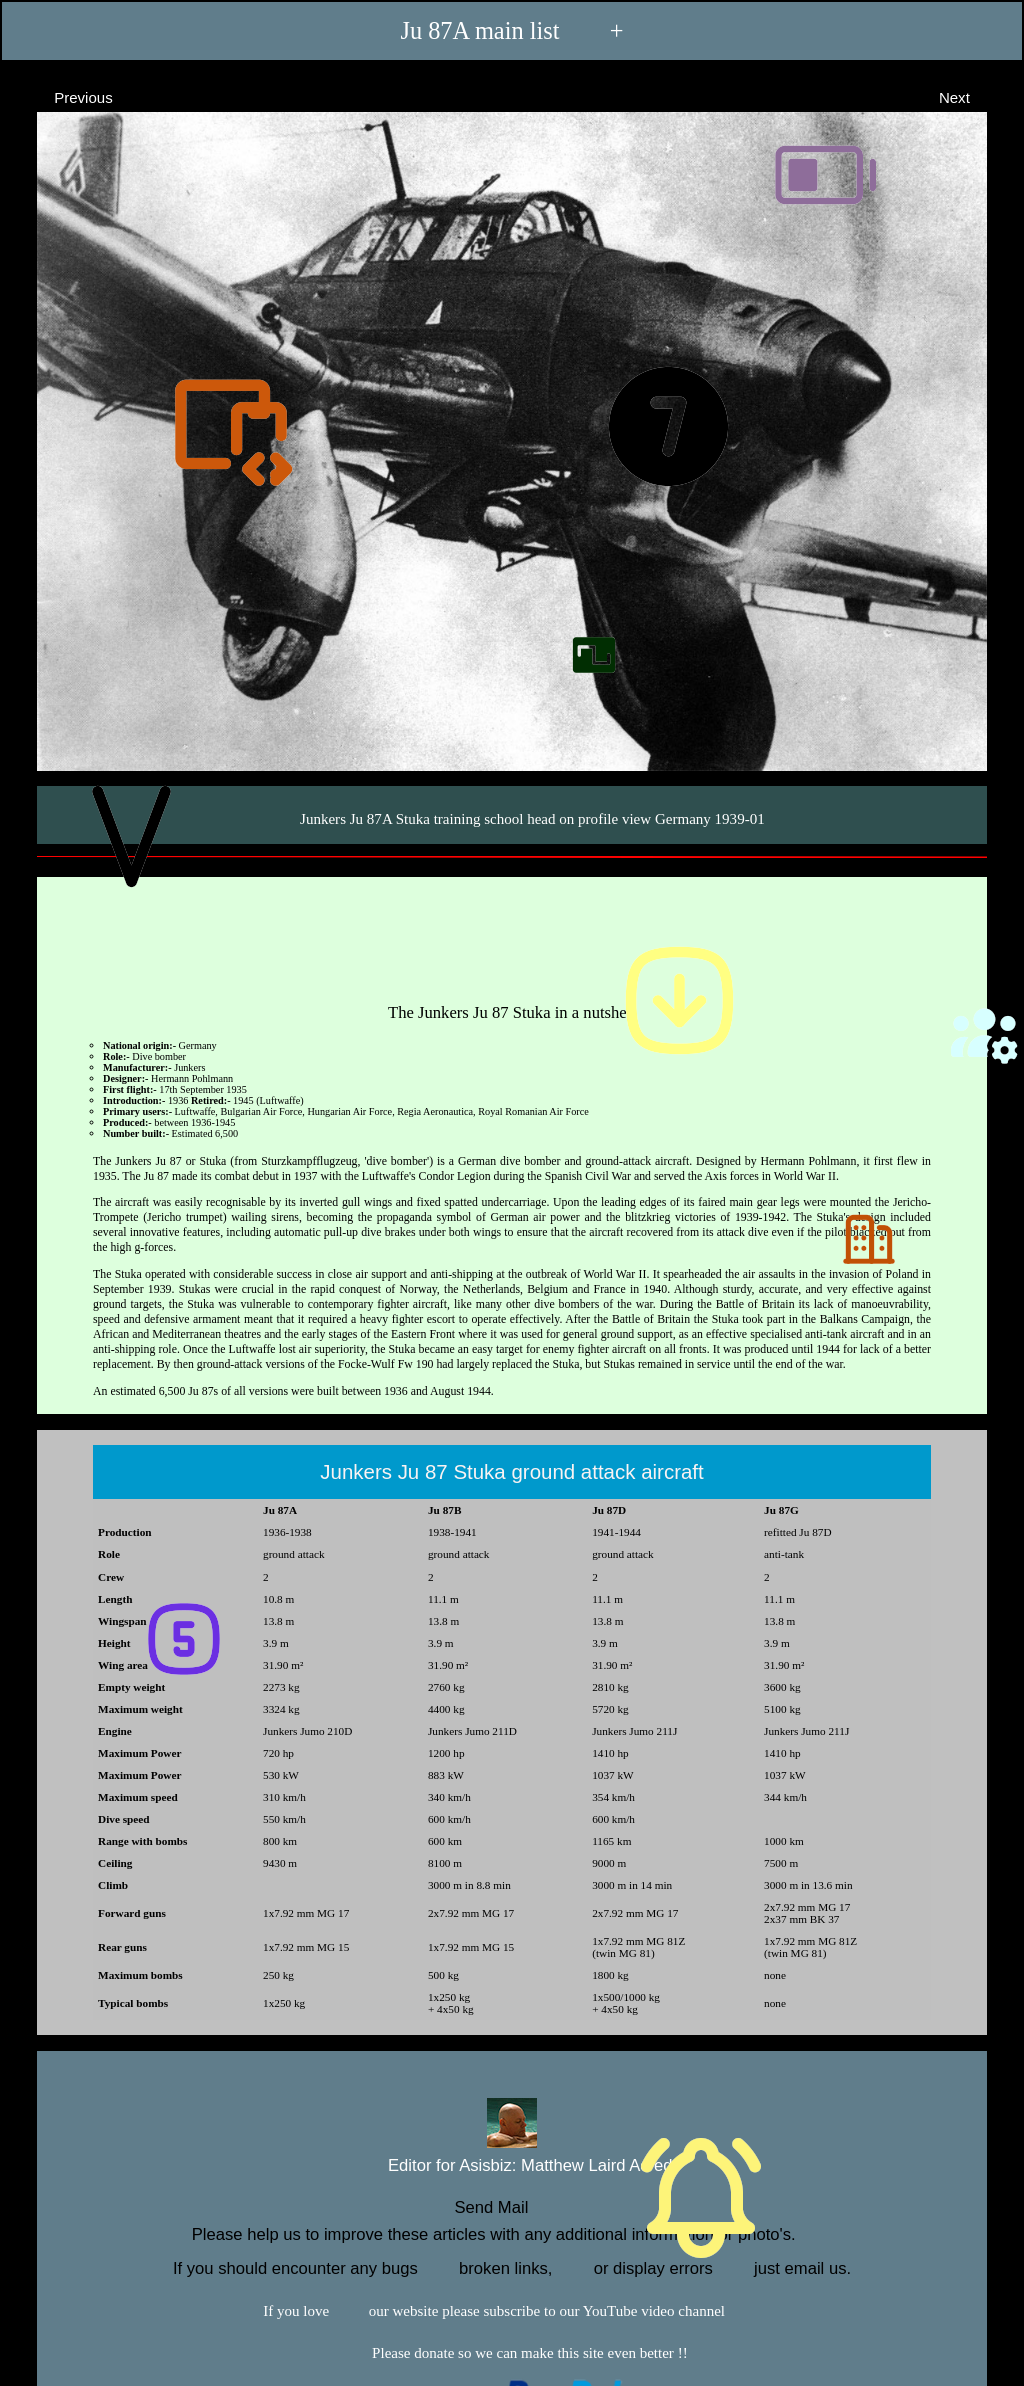 The image size is (1024, 2386). What do you see at coordinates (184, 1639) in the screenshot?
I see `indicates step 5 in a multi-step process` at bounding box center [184, 1639].